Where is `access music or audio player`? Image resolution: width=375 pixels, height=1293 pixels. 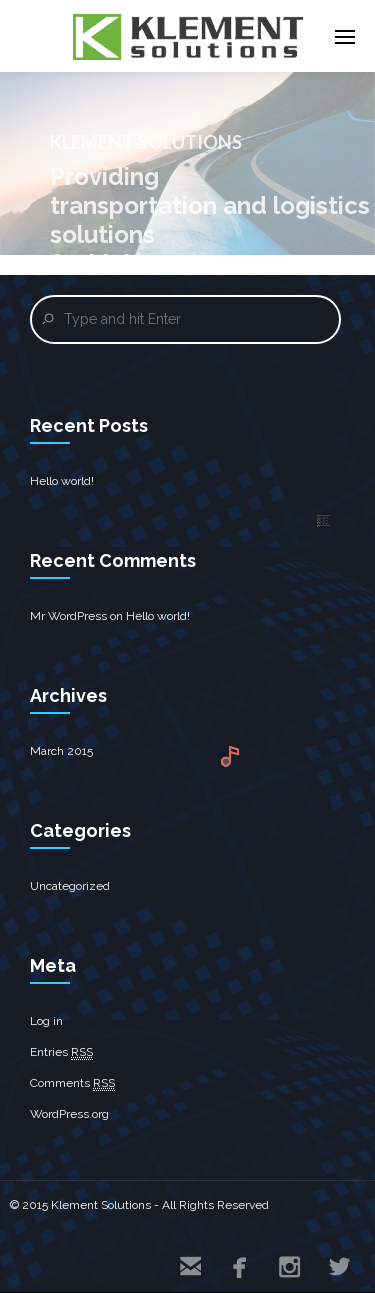
access music or audio player is located at coordinates (230, 756).